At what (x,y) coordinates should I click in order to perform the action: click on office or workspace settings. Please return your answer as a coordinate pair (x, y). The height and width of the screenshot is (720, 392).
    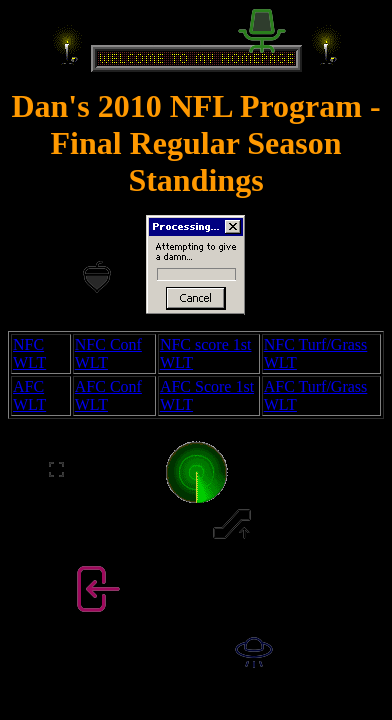
    Looking at the image, I should click on (262, 31).